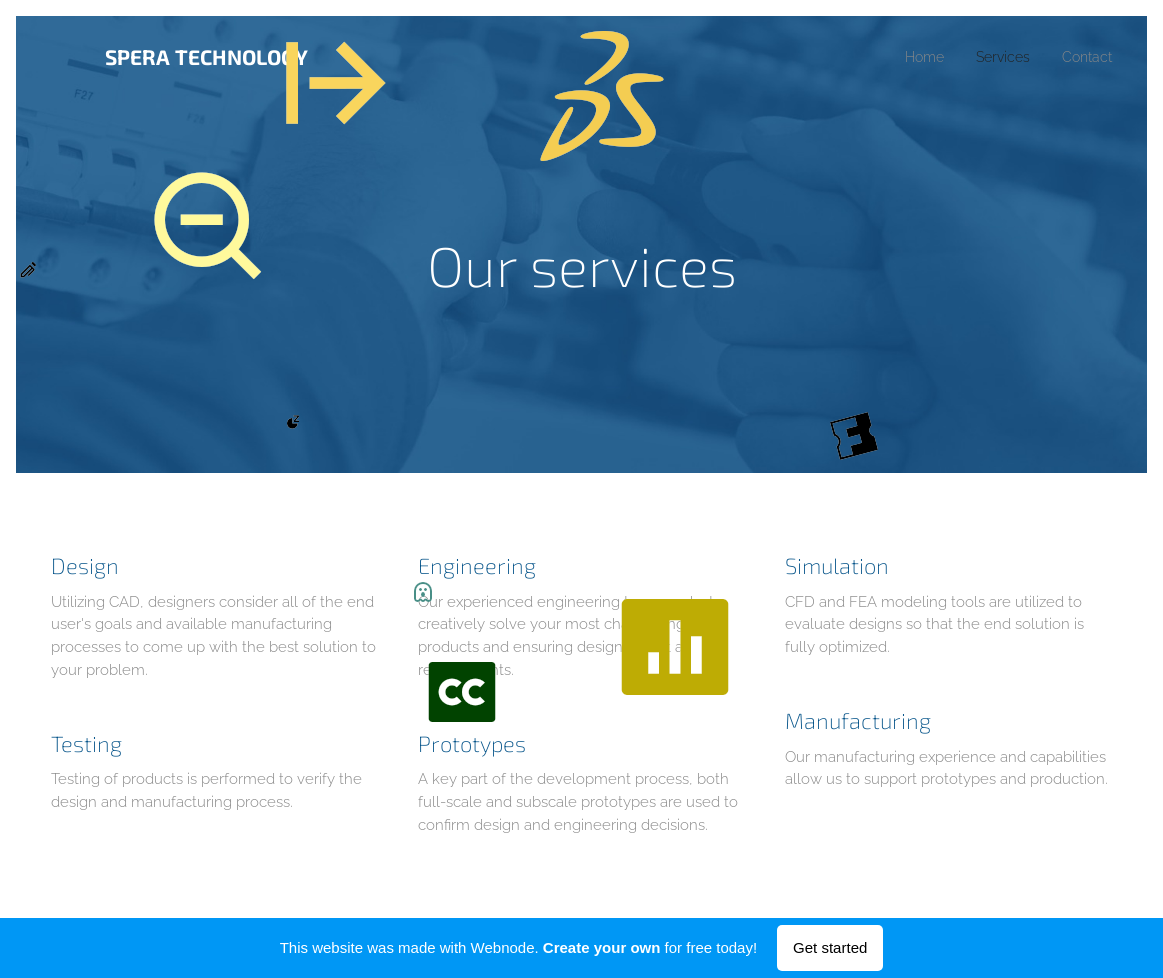 Image resolution: width=1163 pixels, height=978 pixels. Describe the element at coordinates (462, 692) in the screenshot. I see `enable closed captions for video content` at that location.